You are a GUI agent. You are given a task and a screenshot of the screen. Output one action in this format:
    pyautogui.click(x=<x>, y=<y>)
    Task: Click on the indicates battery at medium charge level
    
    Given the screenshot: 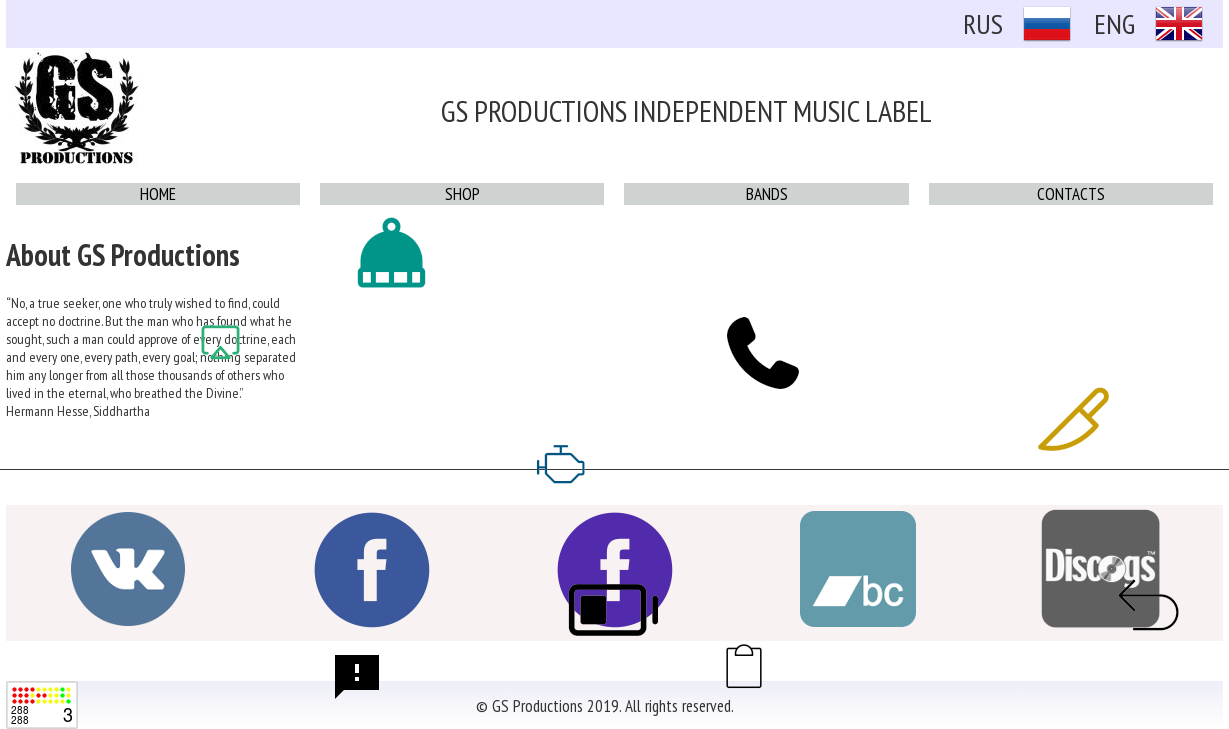 What is the action you would take?
    pyautogui.click(x=612, y=610)
    